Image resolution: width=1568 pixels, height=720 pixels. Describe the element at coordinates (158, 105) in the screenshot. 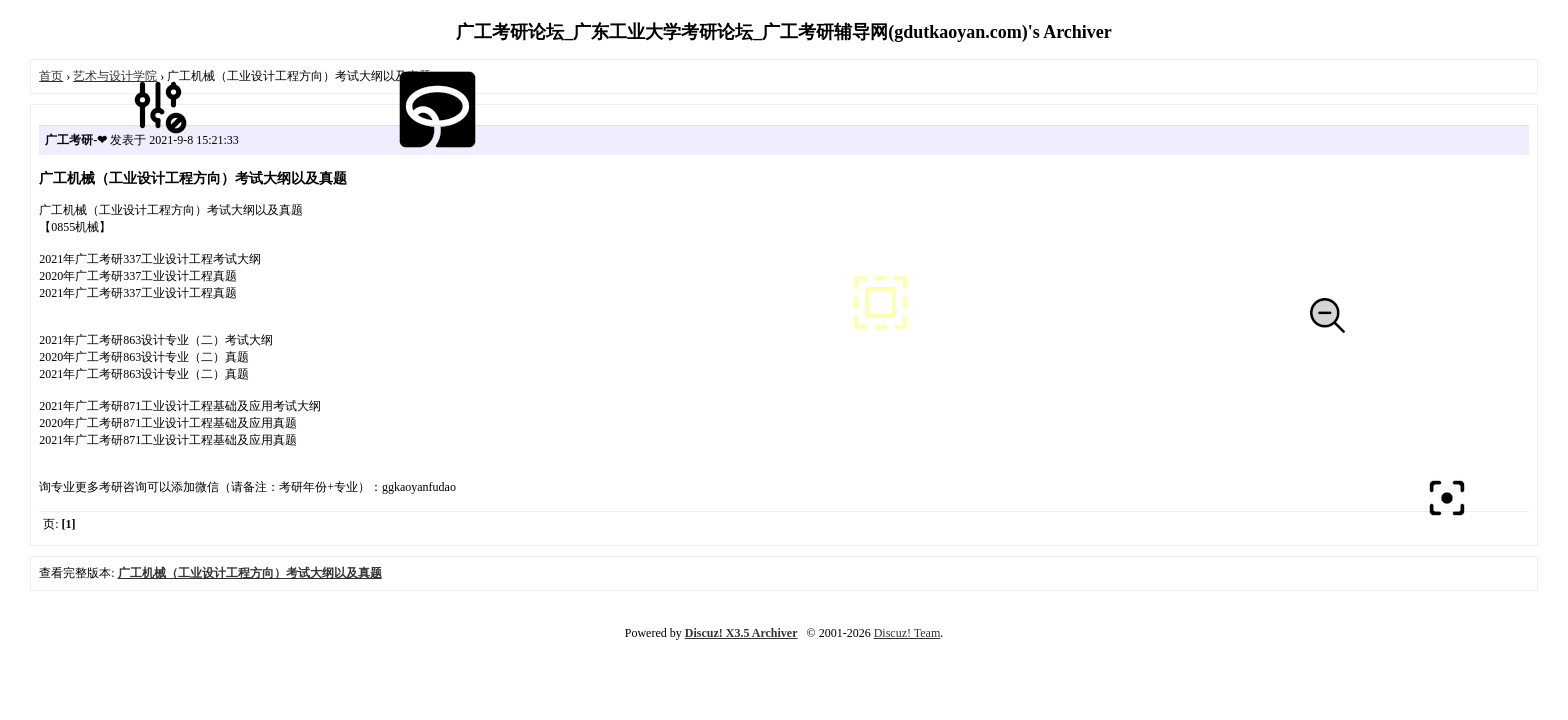

I see `cancel or reset filter settings` at that location.